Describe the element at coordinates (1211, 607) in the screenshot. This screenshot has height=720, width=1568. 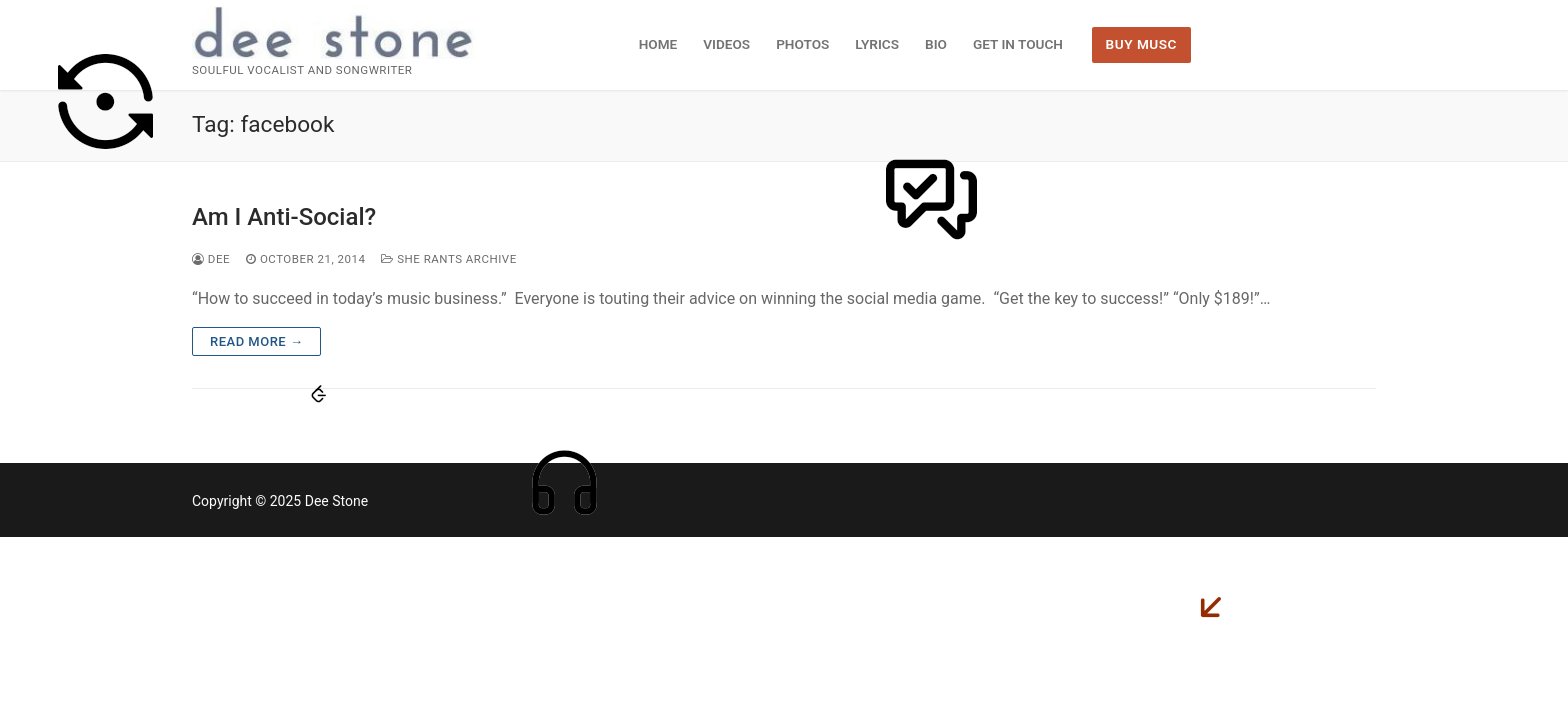
I see `navigate to previous or lower-left content` at that location.